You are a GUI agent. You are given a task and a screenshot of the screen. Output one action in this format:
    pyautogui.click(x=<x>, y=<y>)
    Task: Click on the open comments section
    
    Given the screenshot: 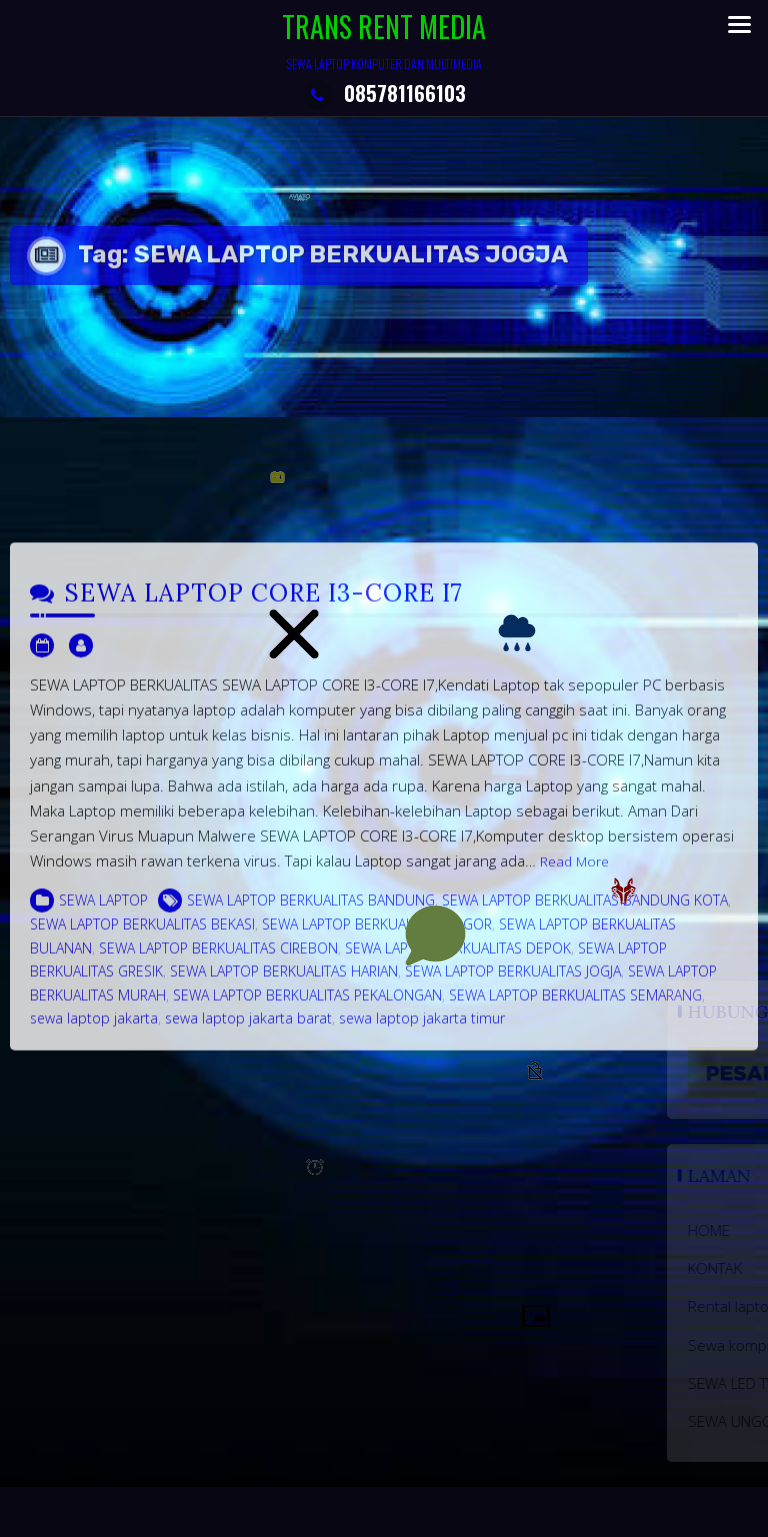 What is the action you would take?
    pyautogui.click(x=435, y=935)
    